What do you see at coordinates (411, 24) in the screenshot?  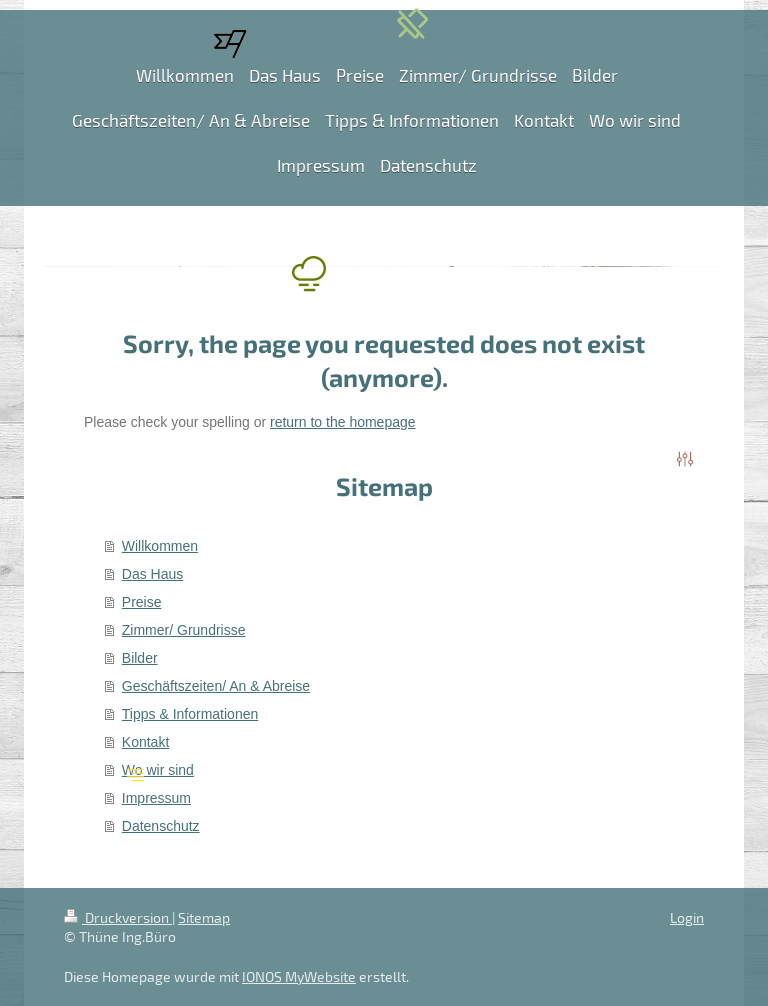 I see `unpin an item from its current position` at bounding box center [411, 24].